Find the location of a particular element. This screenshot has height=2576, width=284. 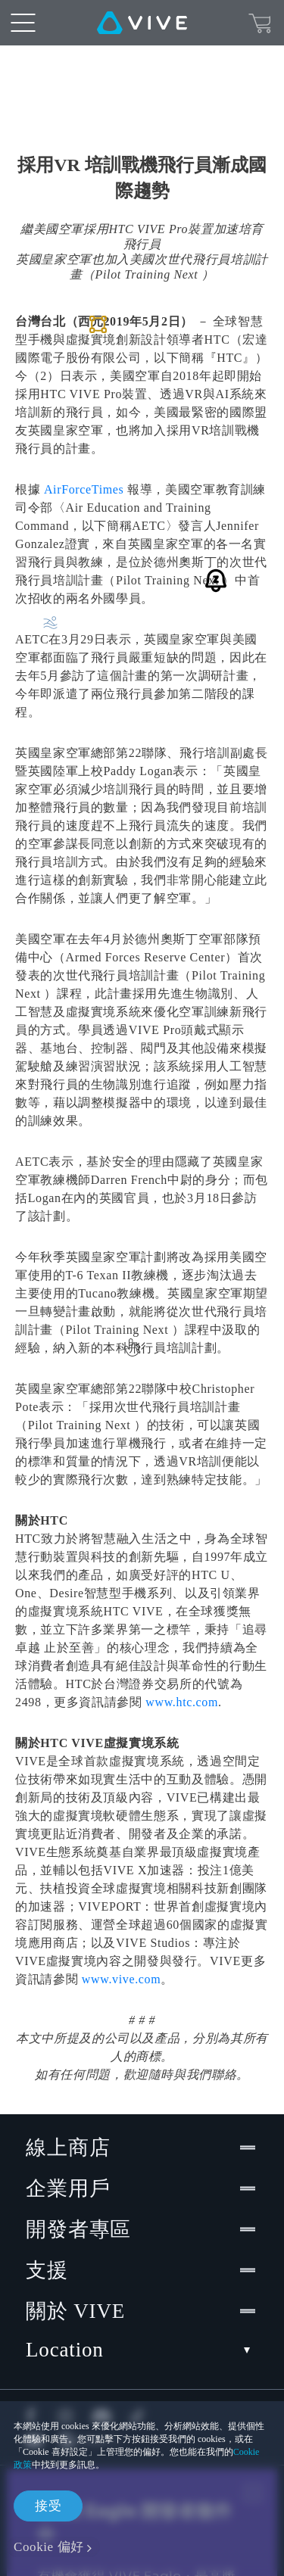

access swimming pool or aquatic facilities is located at coordinates (50, 622).